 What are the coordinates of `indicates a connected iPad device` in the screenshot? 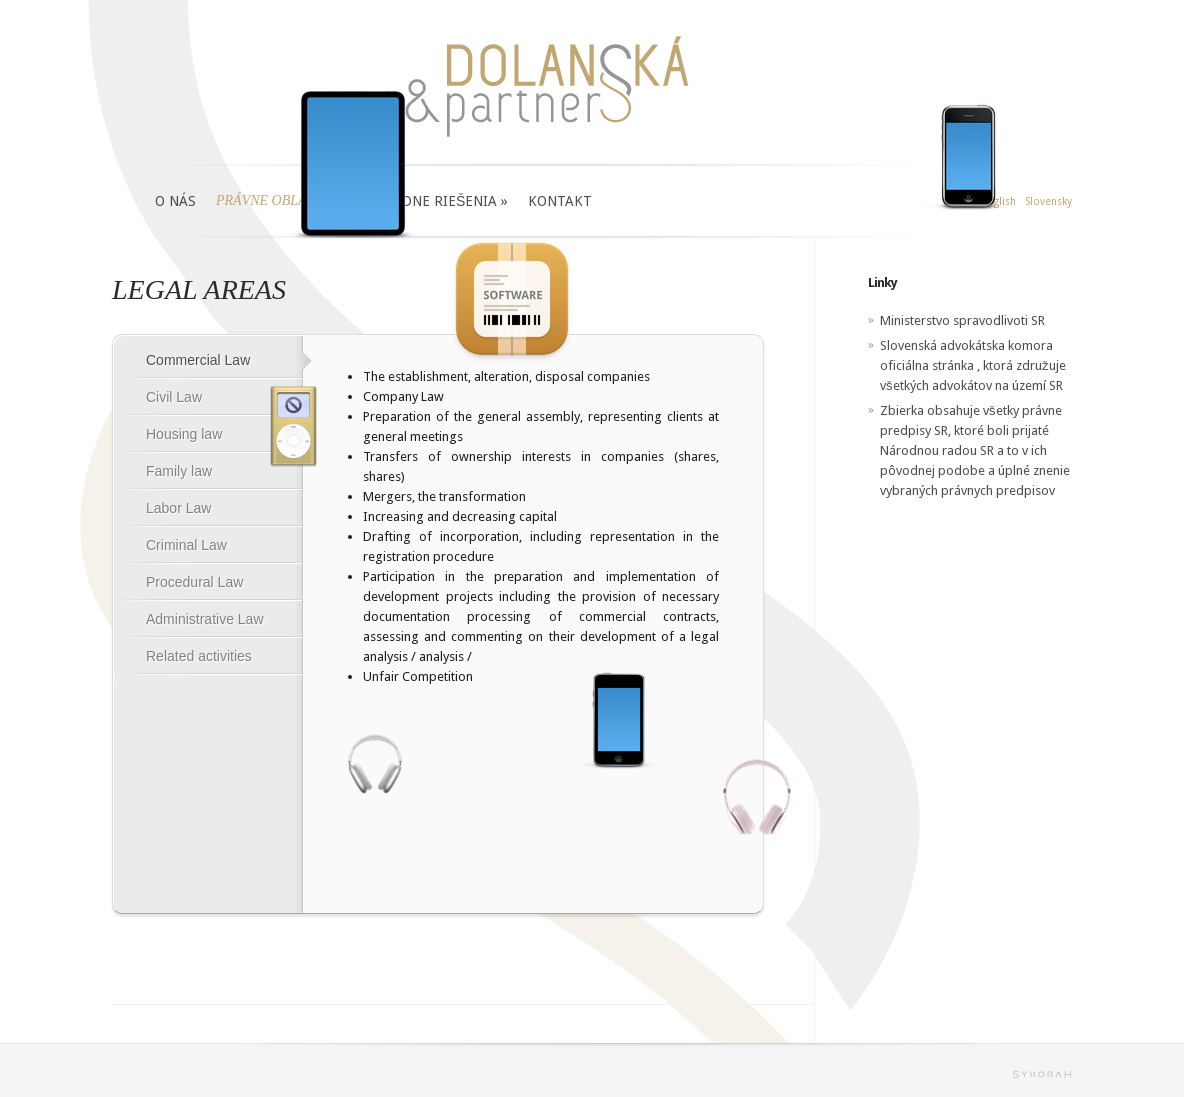 It's located at (353, 165).